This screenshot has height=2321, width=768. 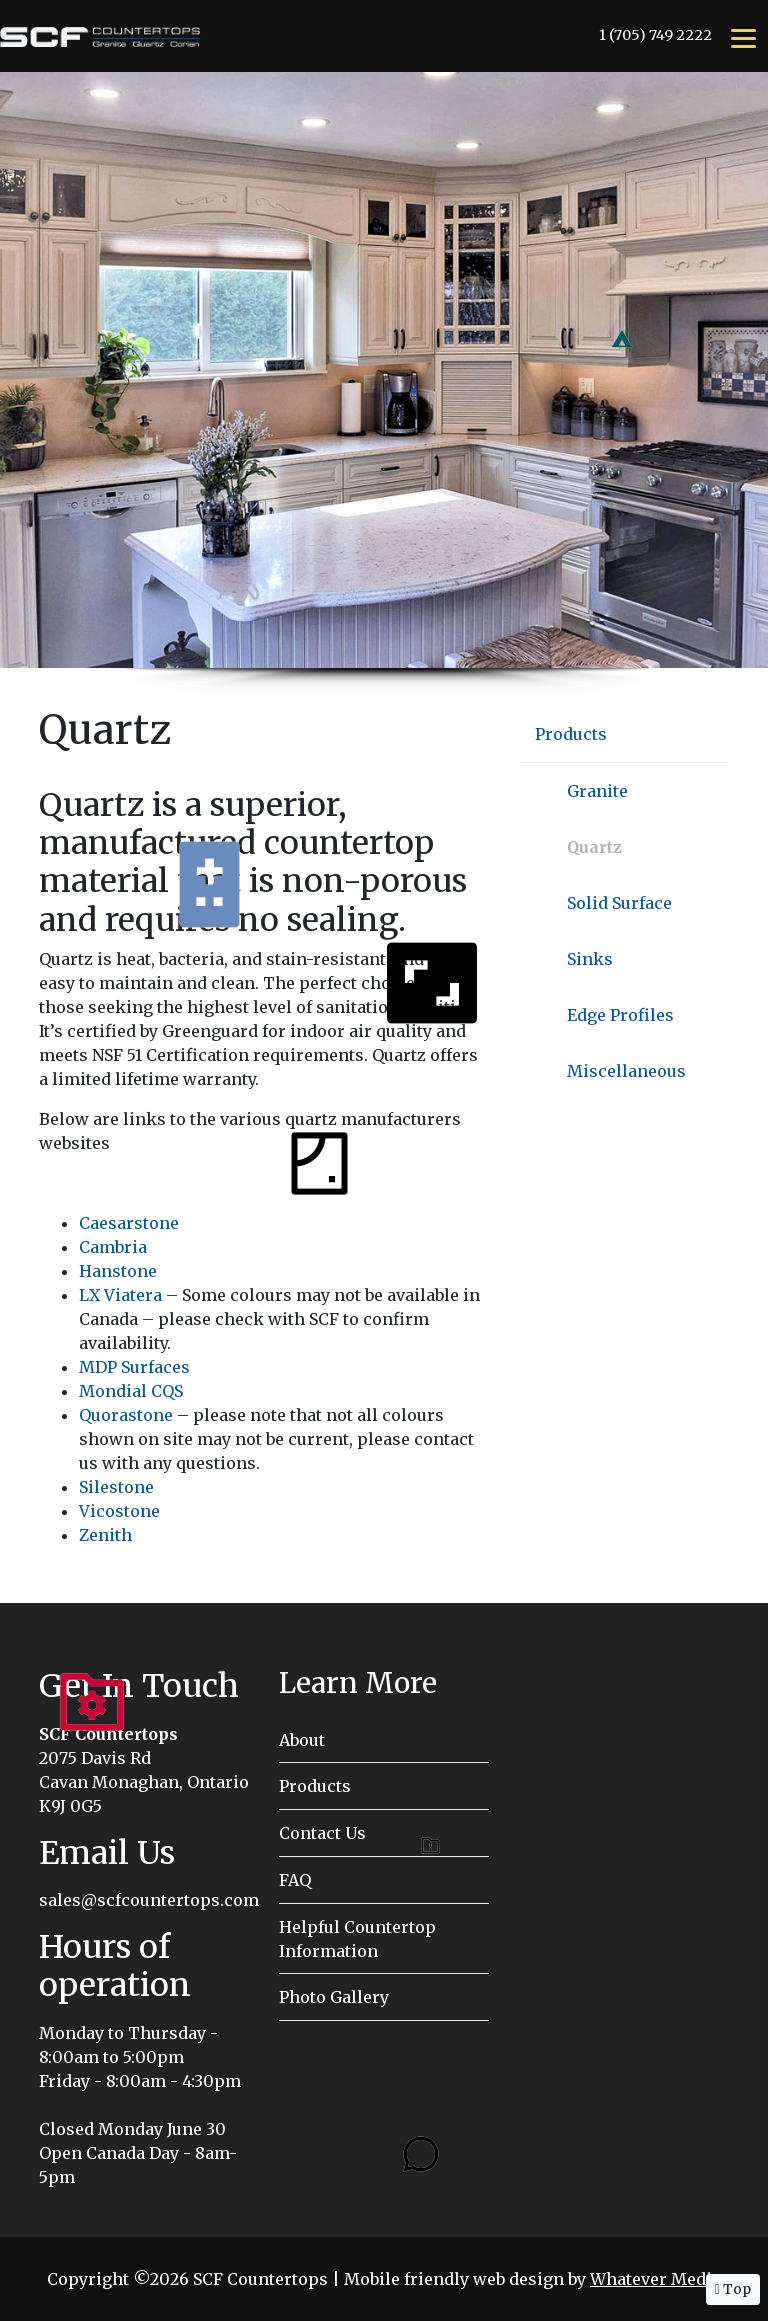 I want to click on access remote control functionality, so click(x=209, y=884).